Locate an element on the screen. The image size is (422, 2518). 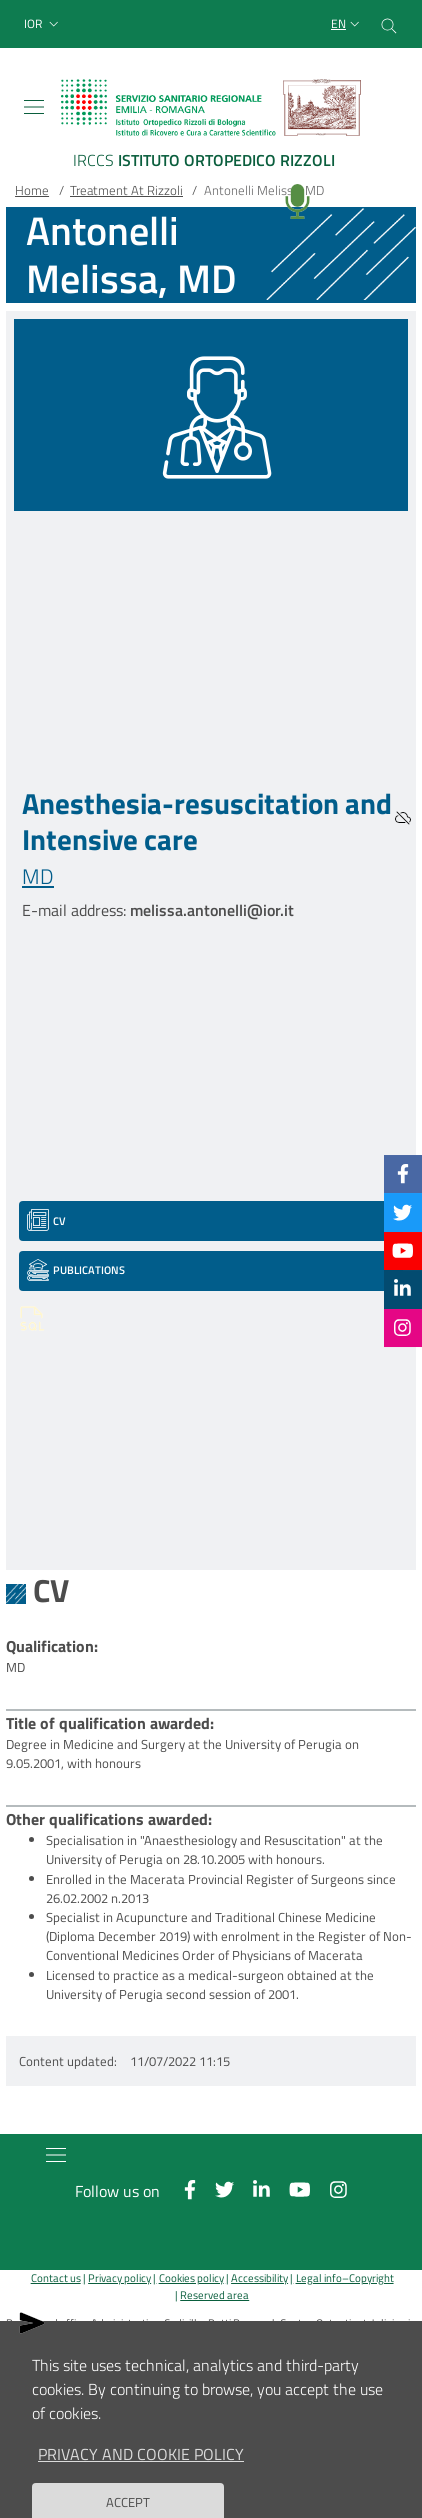
indicates cloud storage is unavailable is located at coordinates (403, 818).